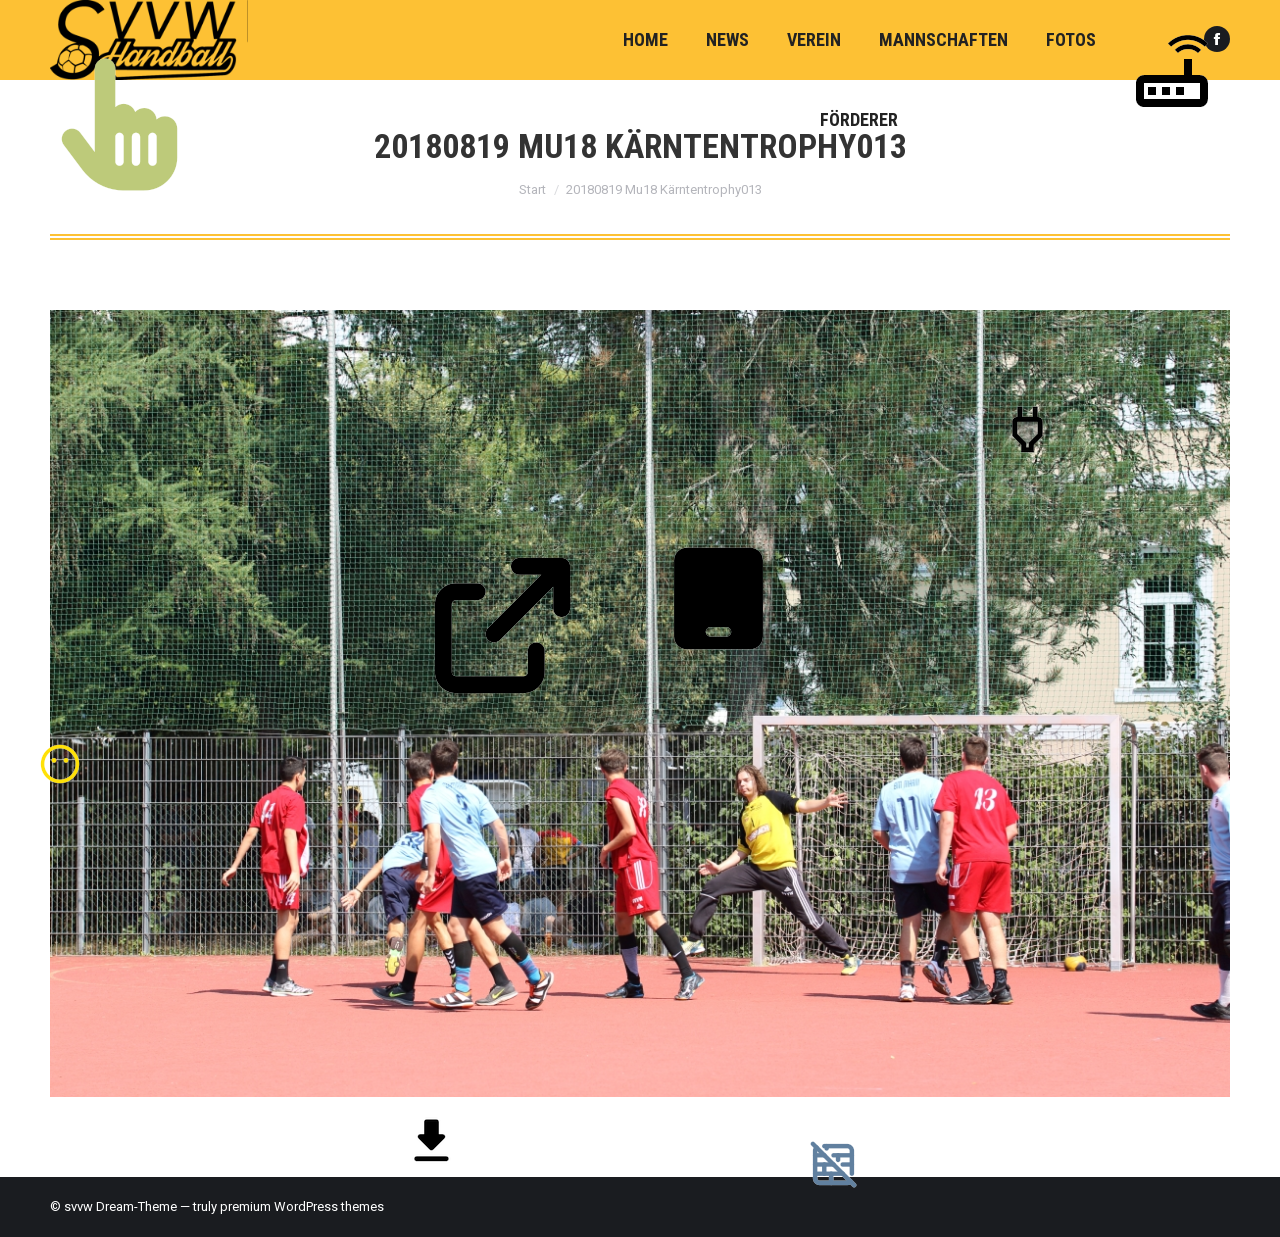 This screenshot has width=1280, height=1237. Describe the element at coordinates (431, 1141) in the screenshot. I see `download a file or content` at that location.